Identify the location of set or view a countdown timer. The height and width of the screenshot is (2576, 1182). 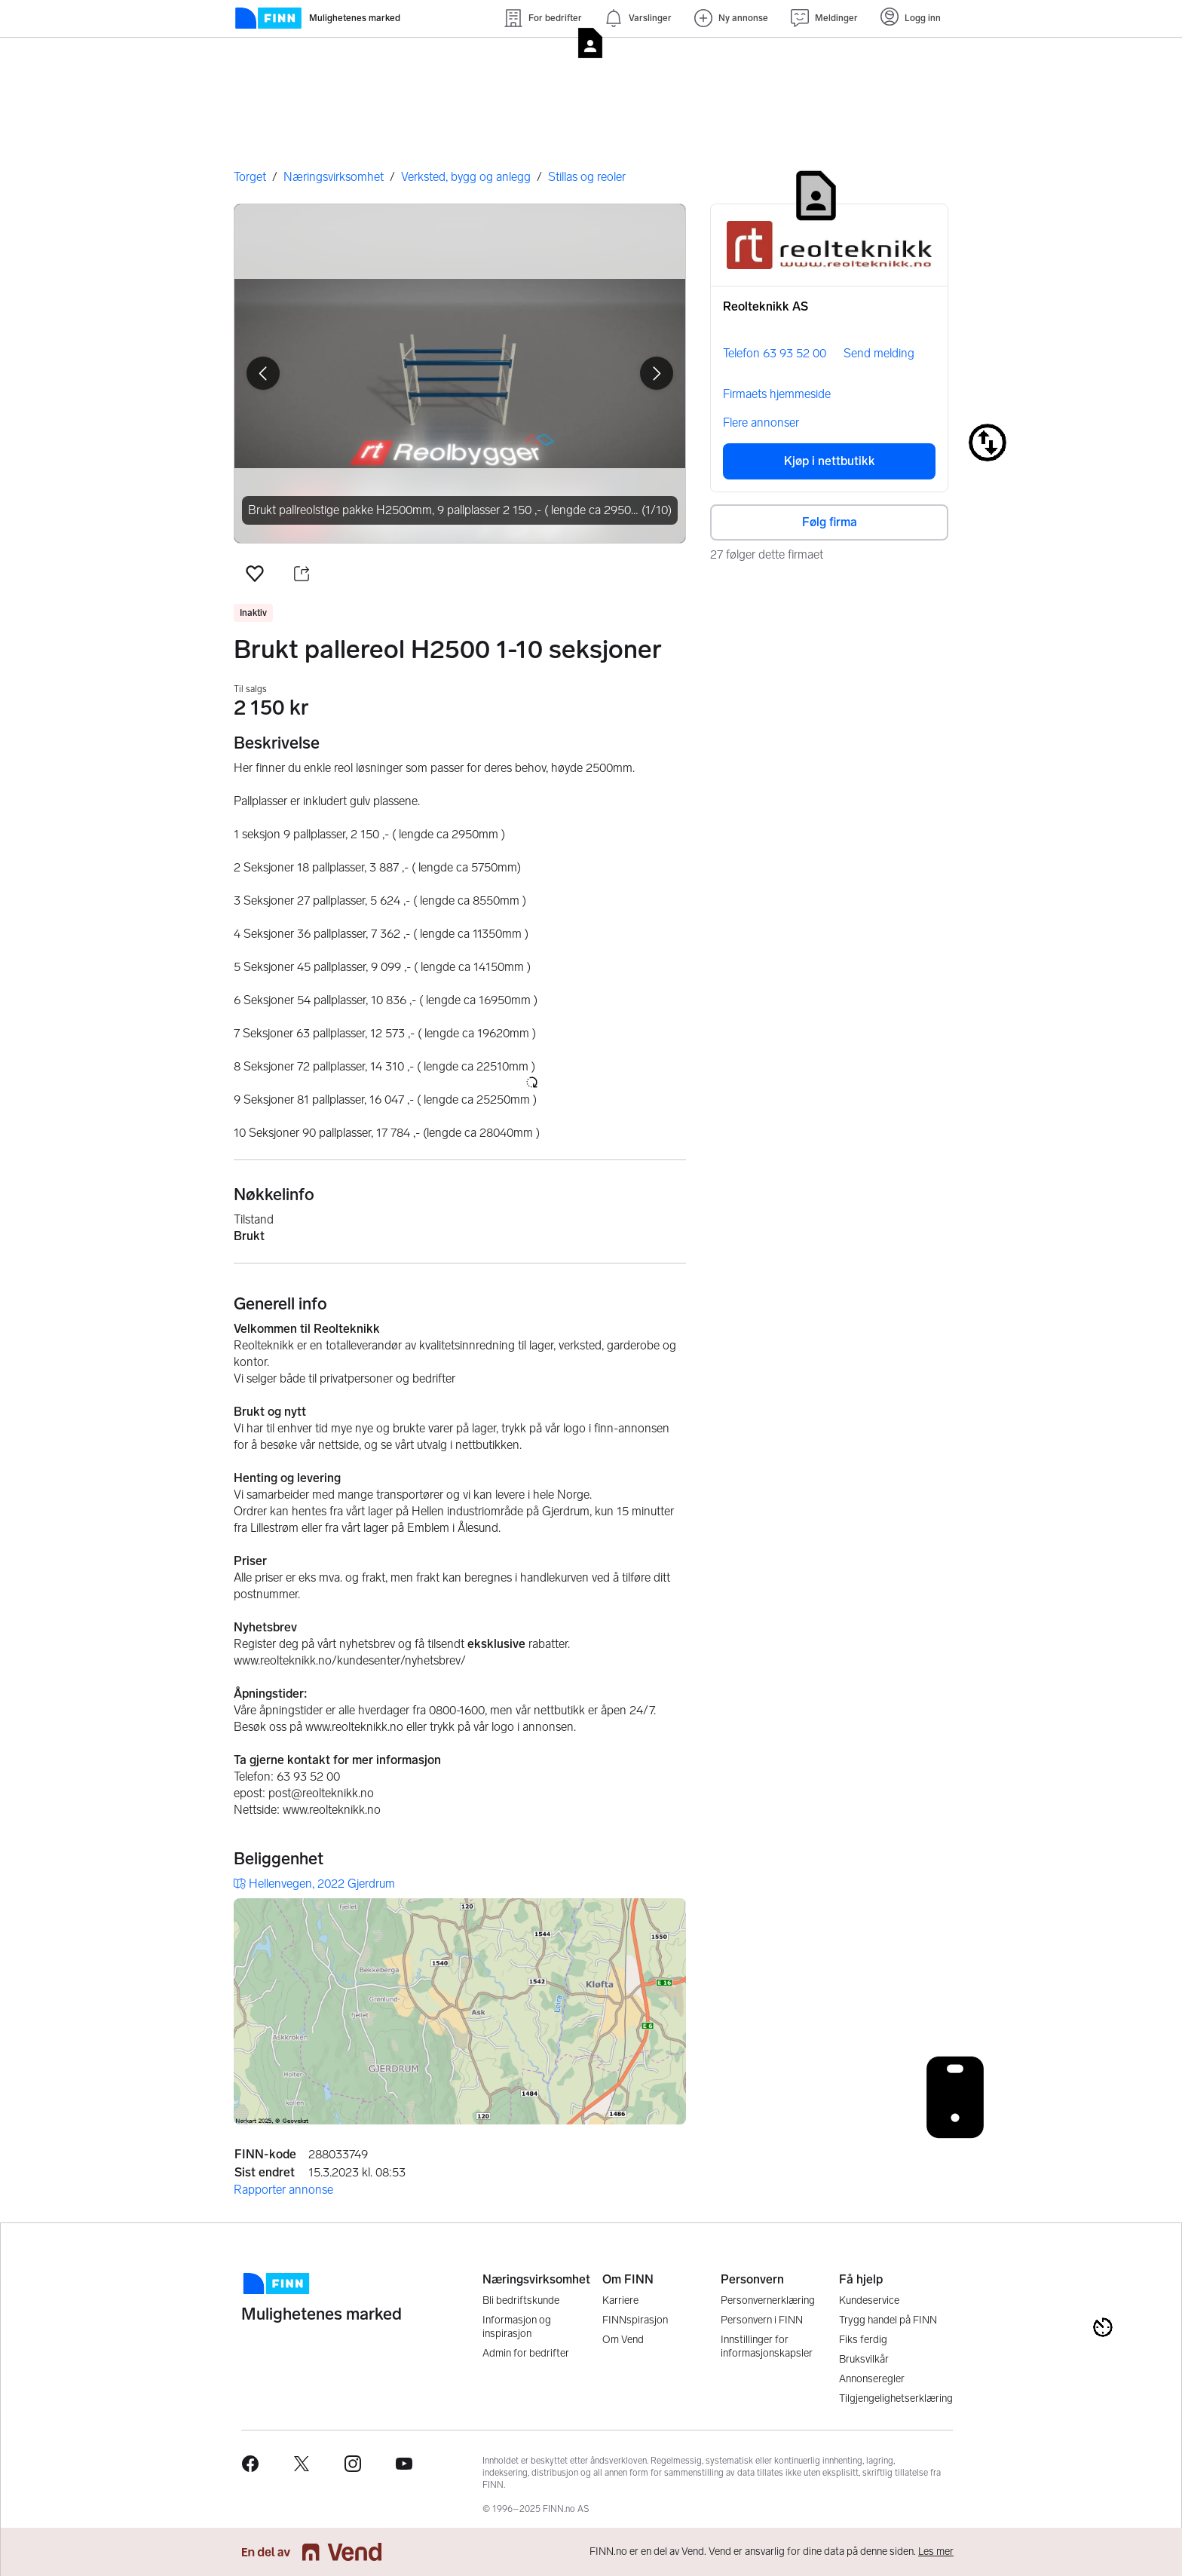
(1103, 2327).